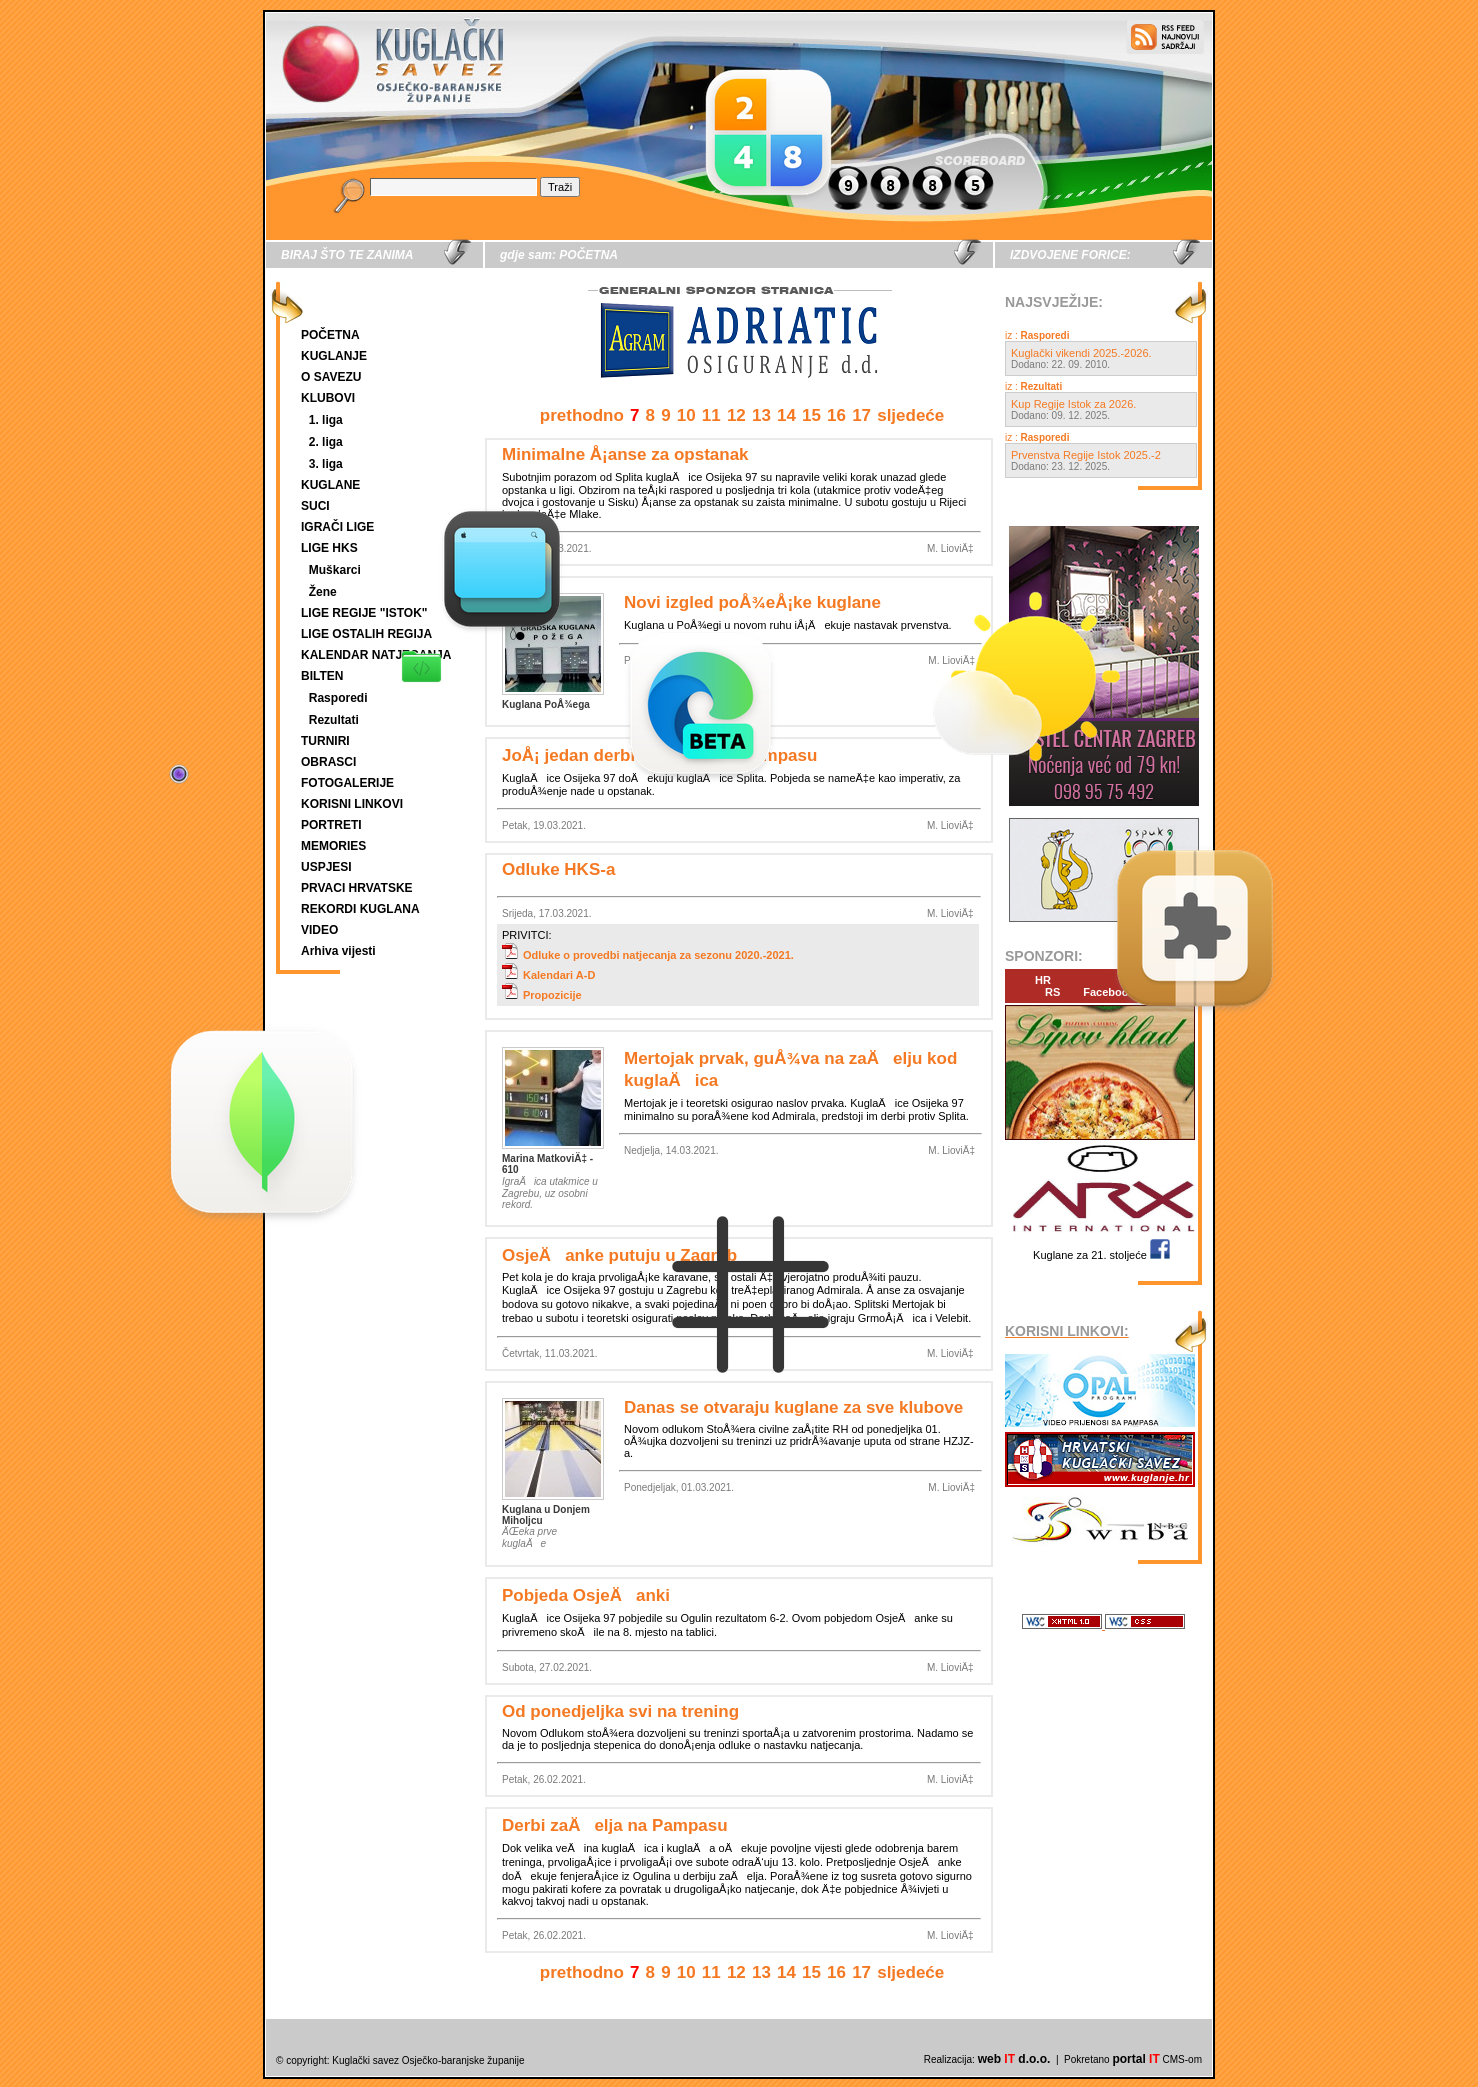 The height and width of the screenshot is (2087, 1478). I want to click on open sudoku puzzle game, so click(750, 1294).